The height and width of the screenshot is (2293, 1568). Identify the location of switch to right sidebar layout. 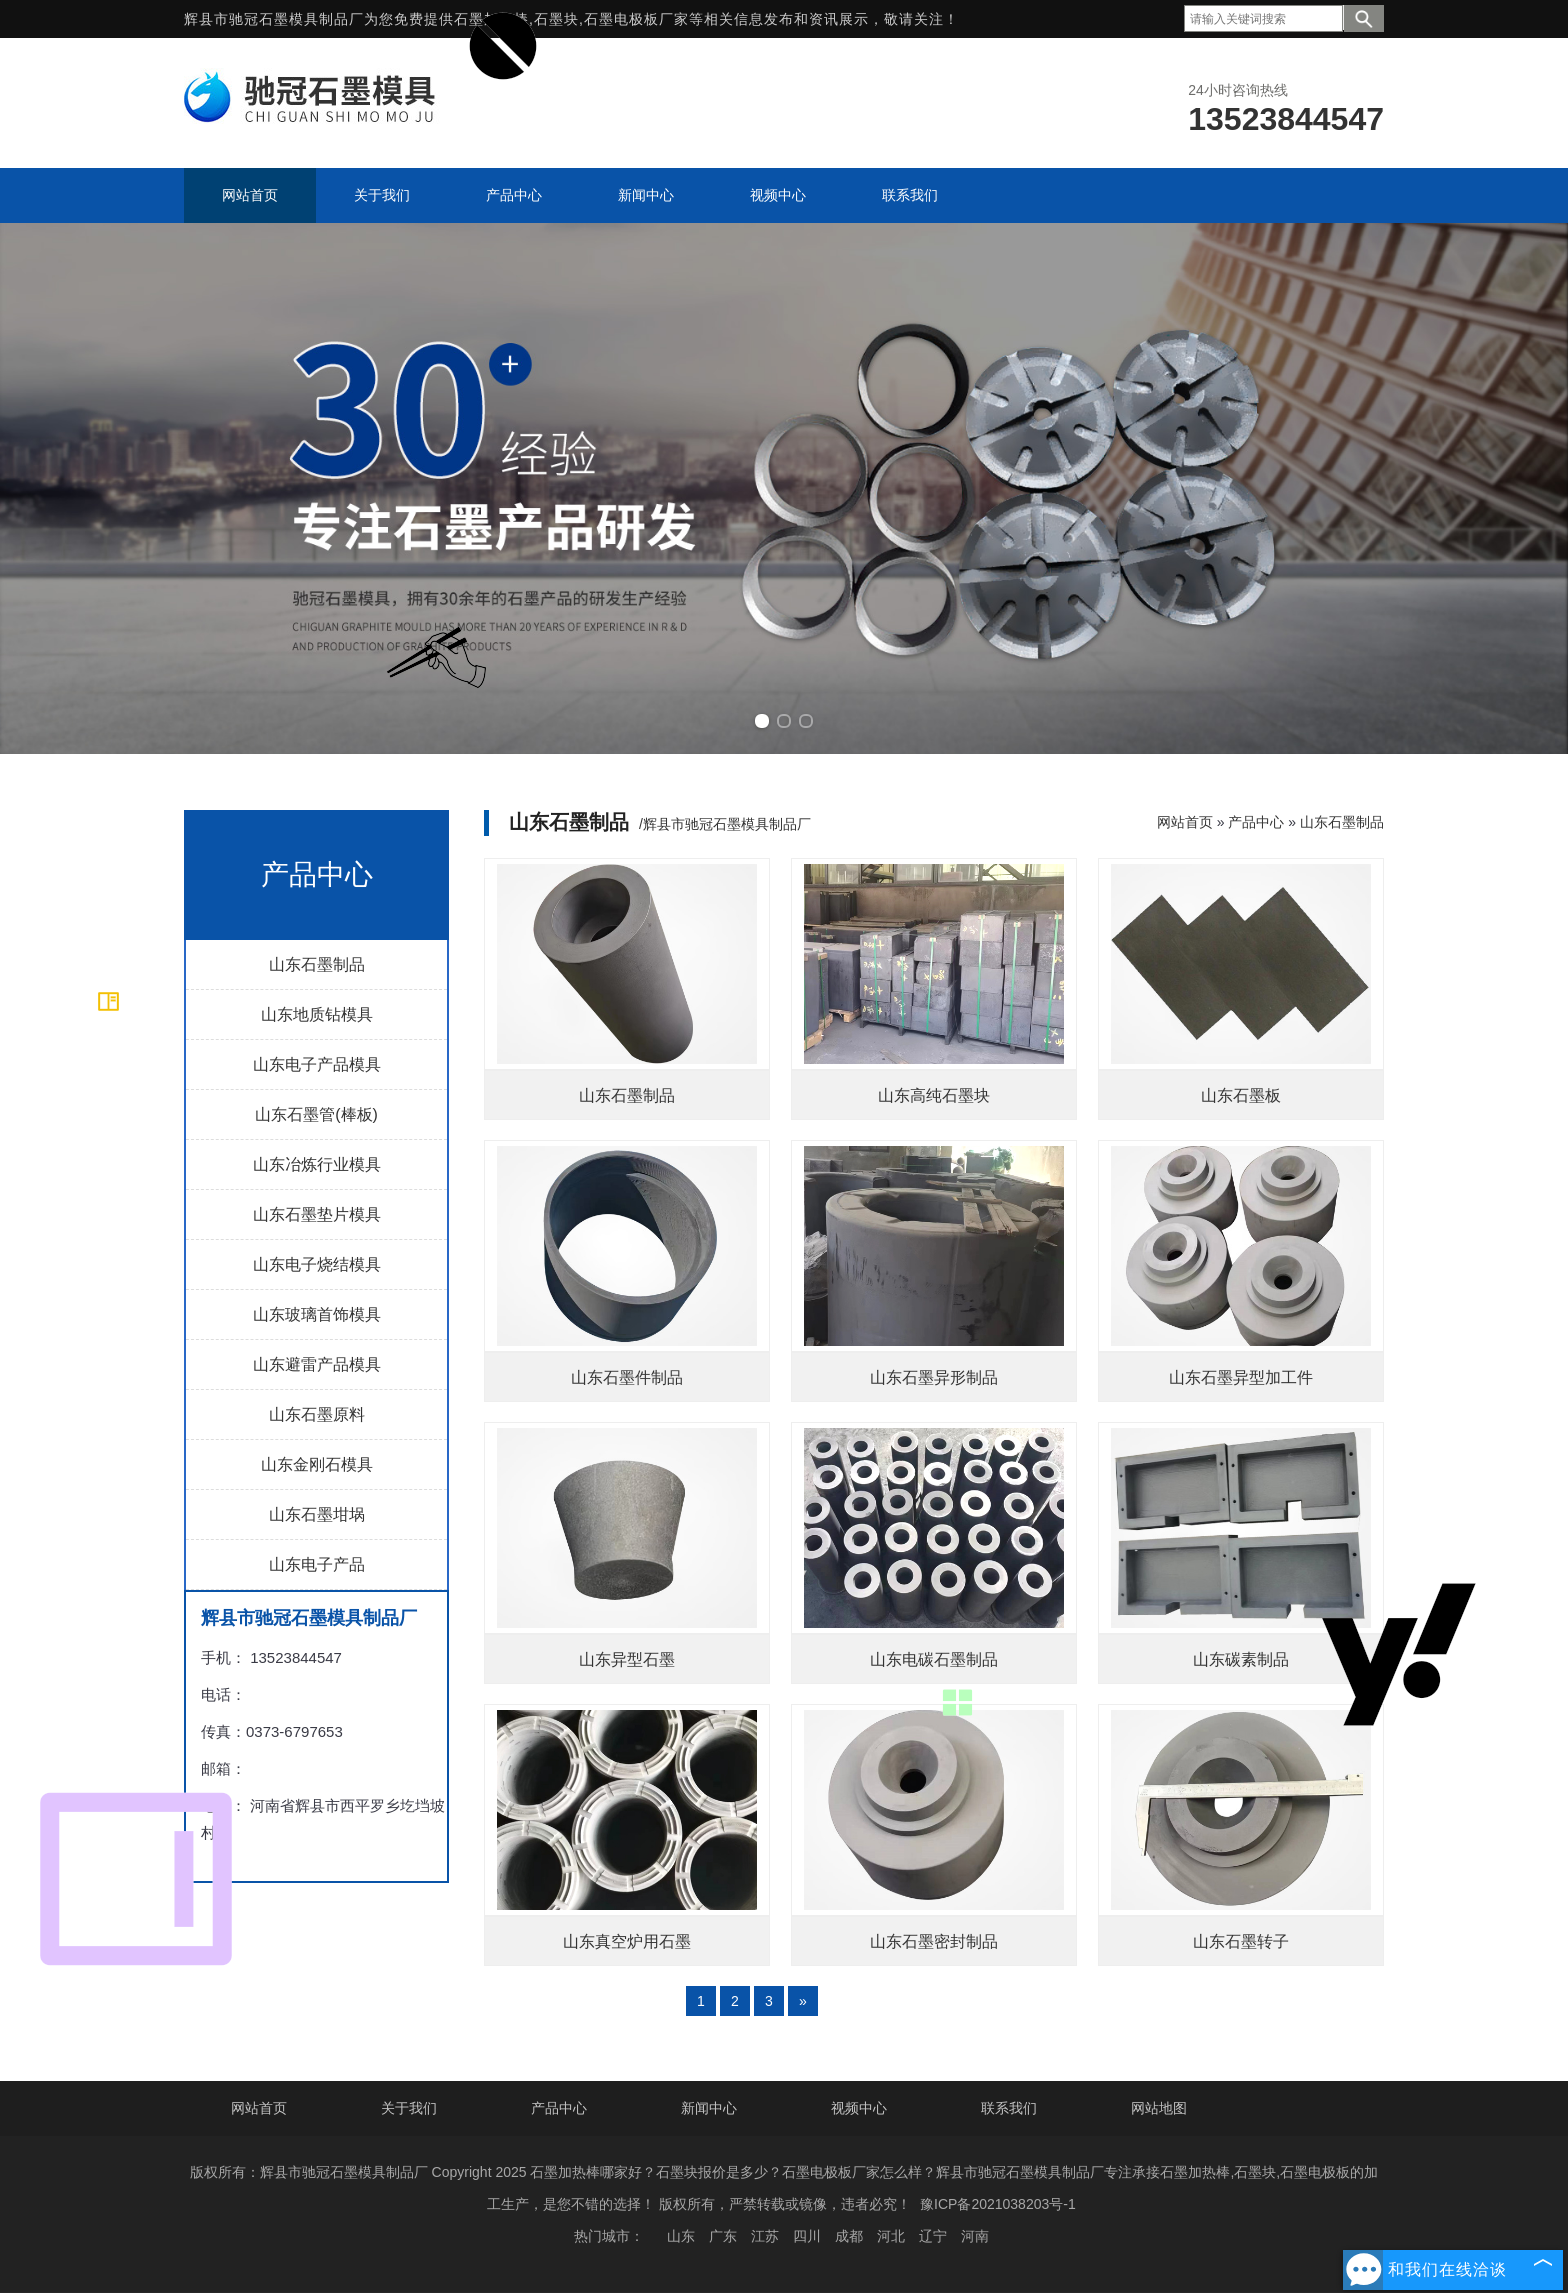
(136, 1879).